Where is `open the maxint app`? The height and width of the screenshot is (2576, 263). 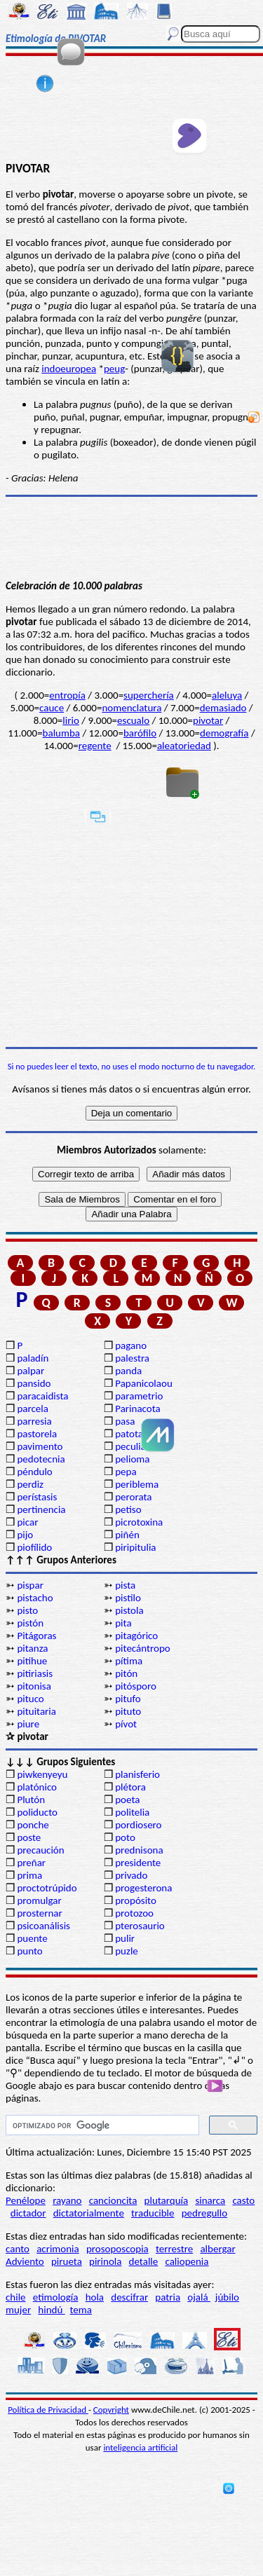 open the maxint app is located at coordinates (157, 1434).